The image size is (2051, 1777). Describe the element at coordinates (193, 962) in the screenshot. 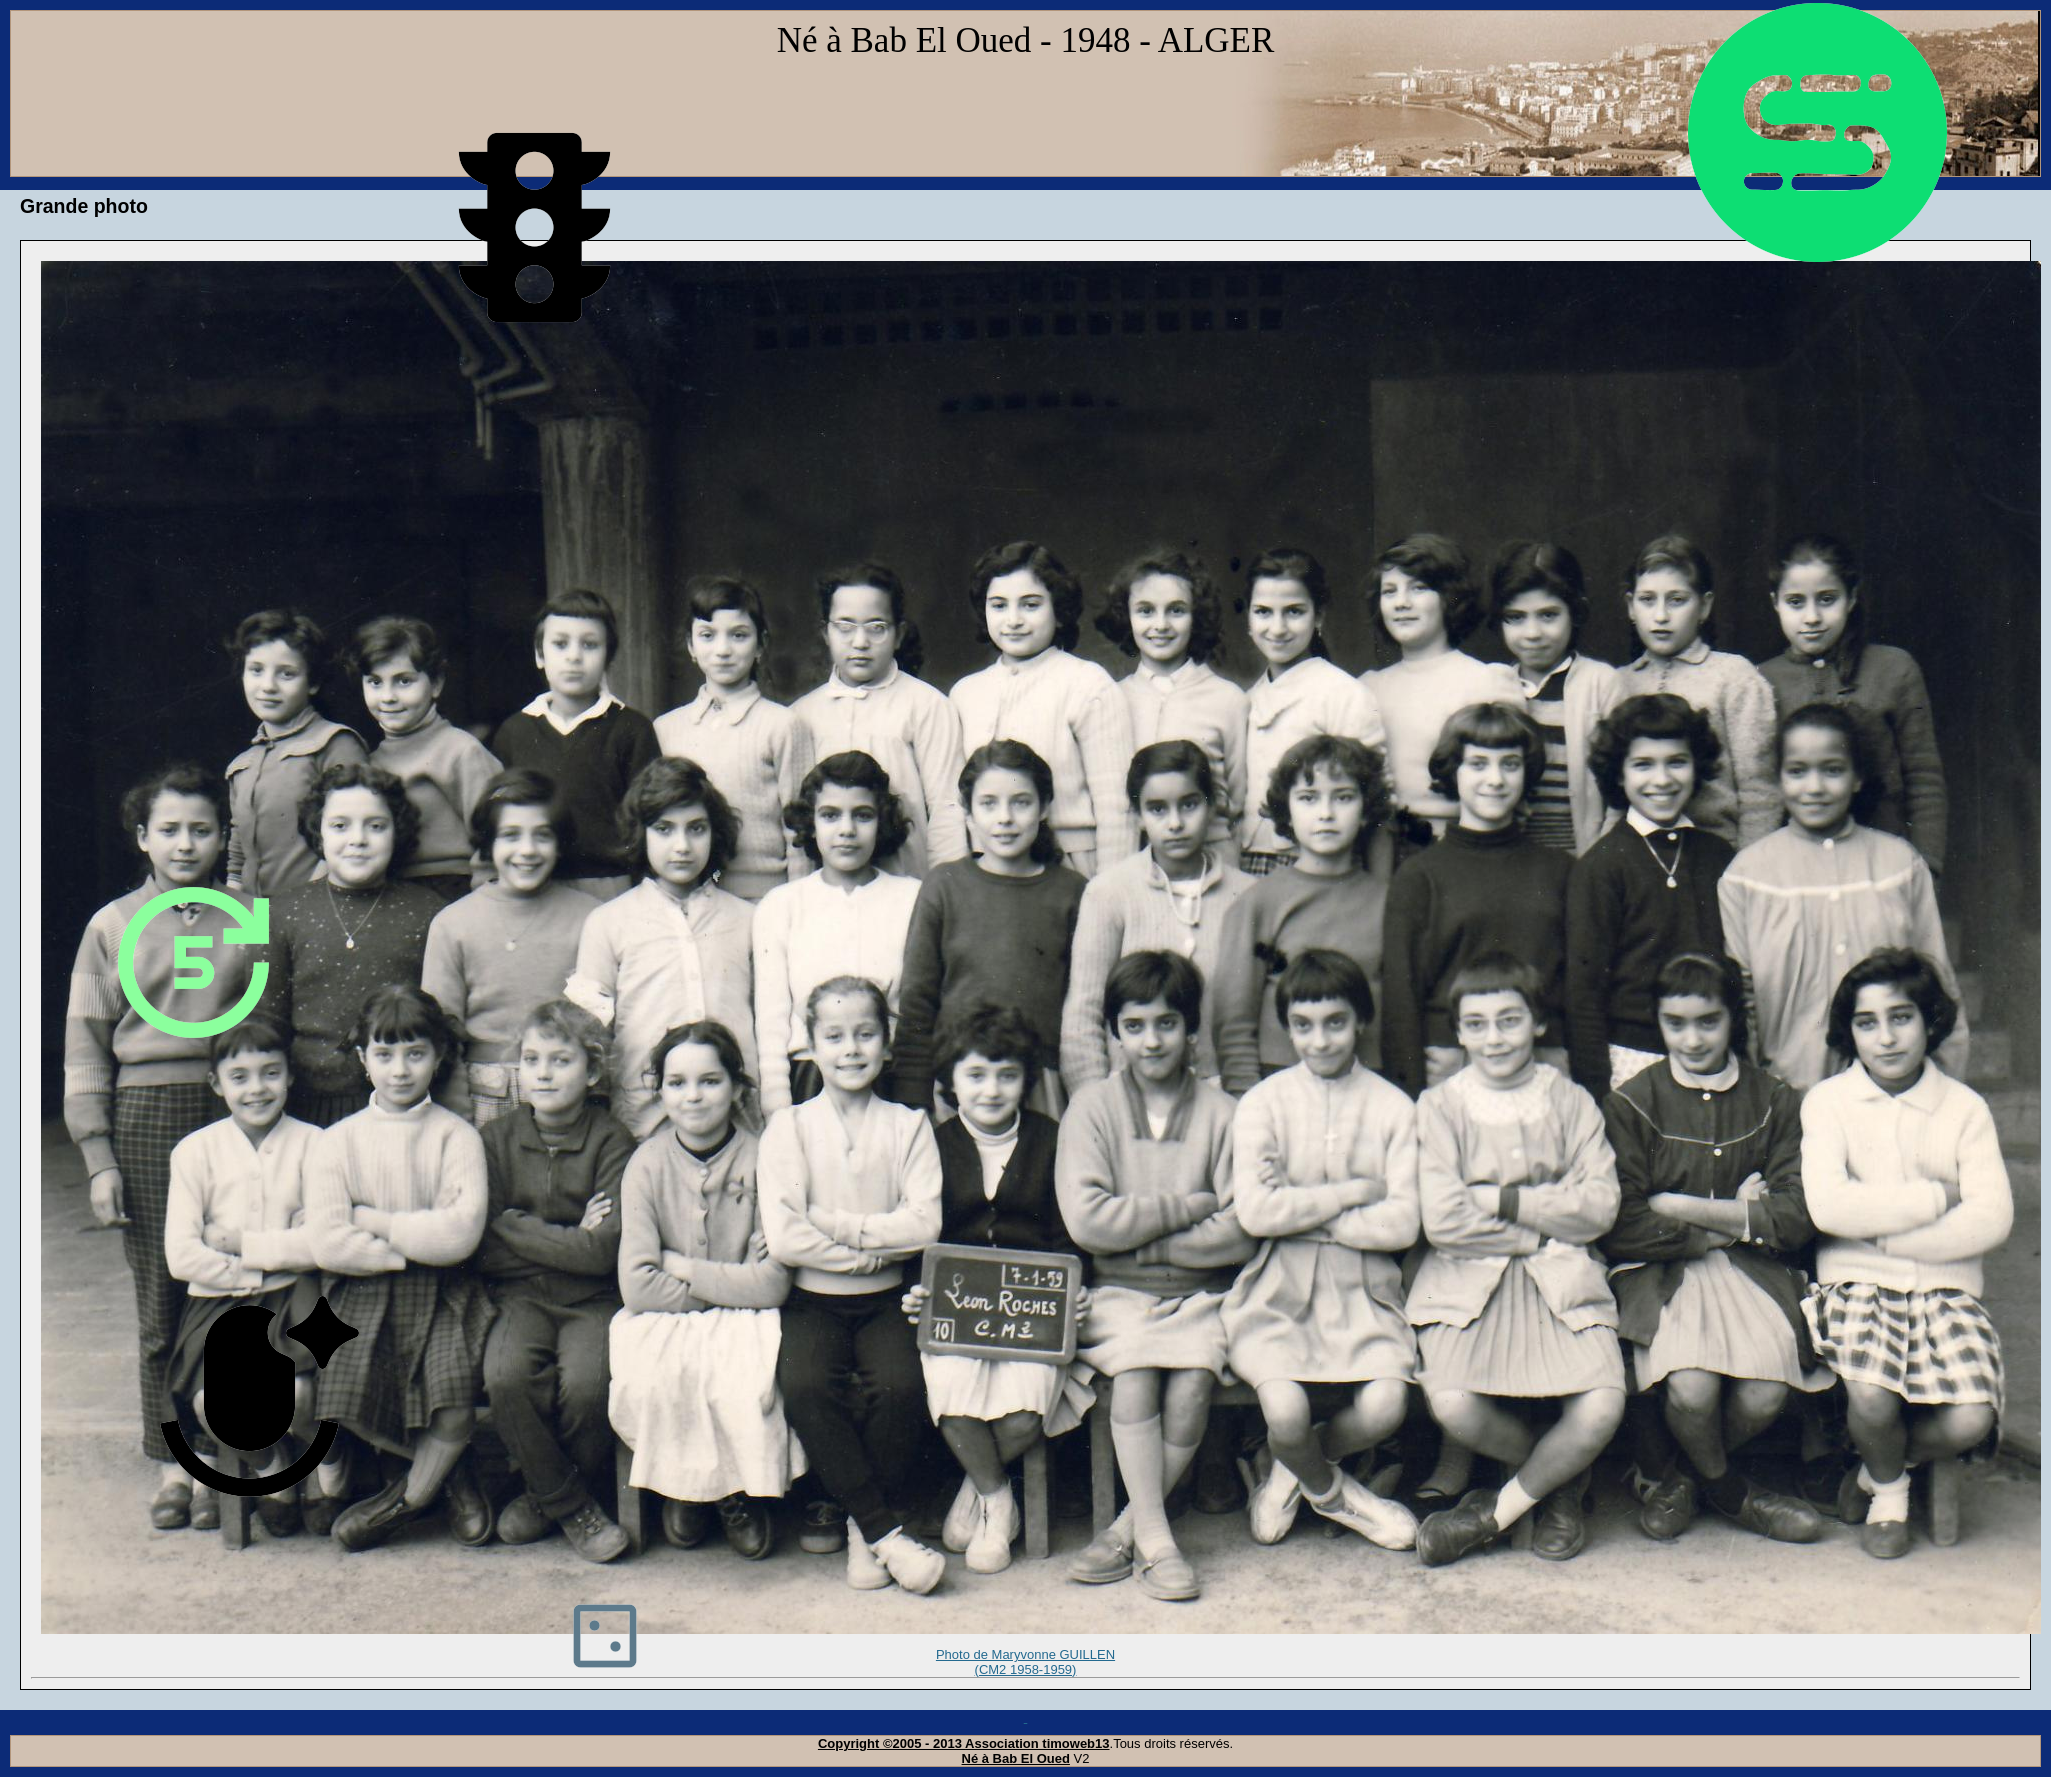

I see `skip forward 5 seconds in media playback` at that location.